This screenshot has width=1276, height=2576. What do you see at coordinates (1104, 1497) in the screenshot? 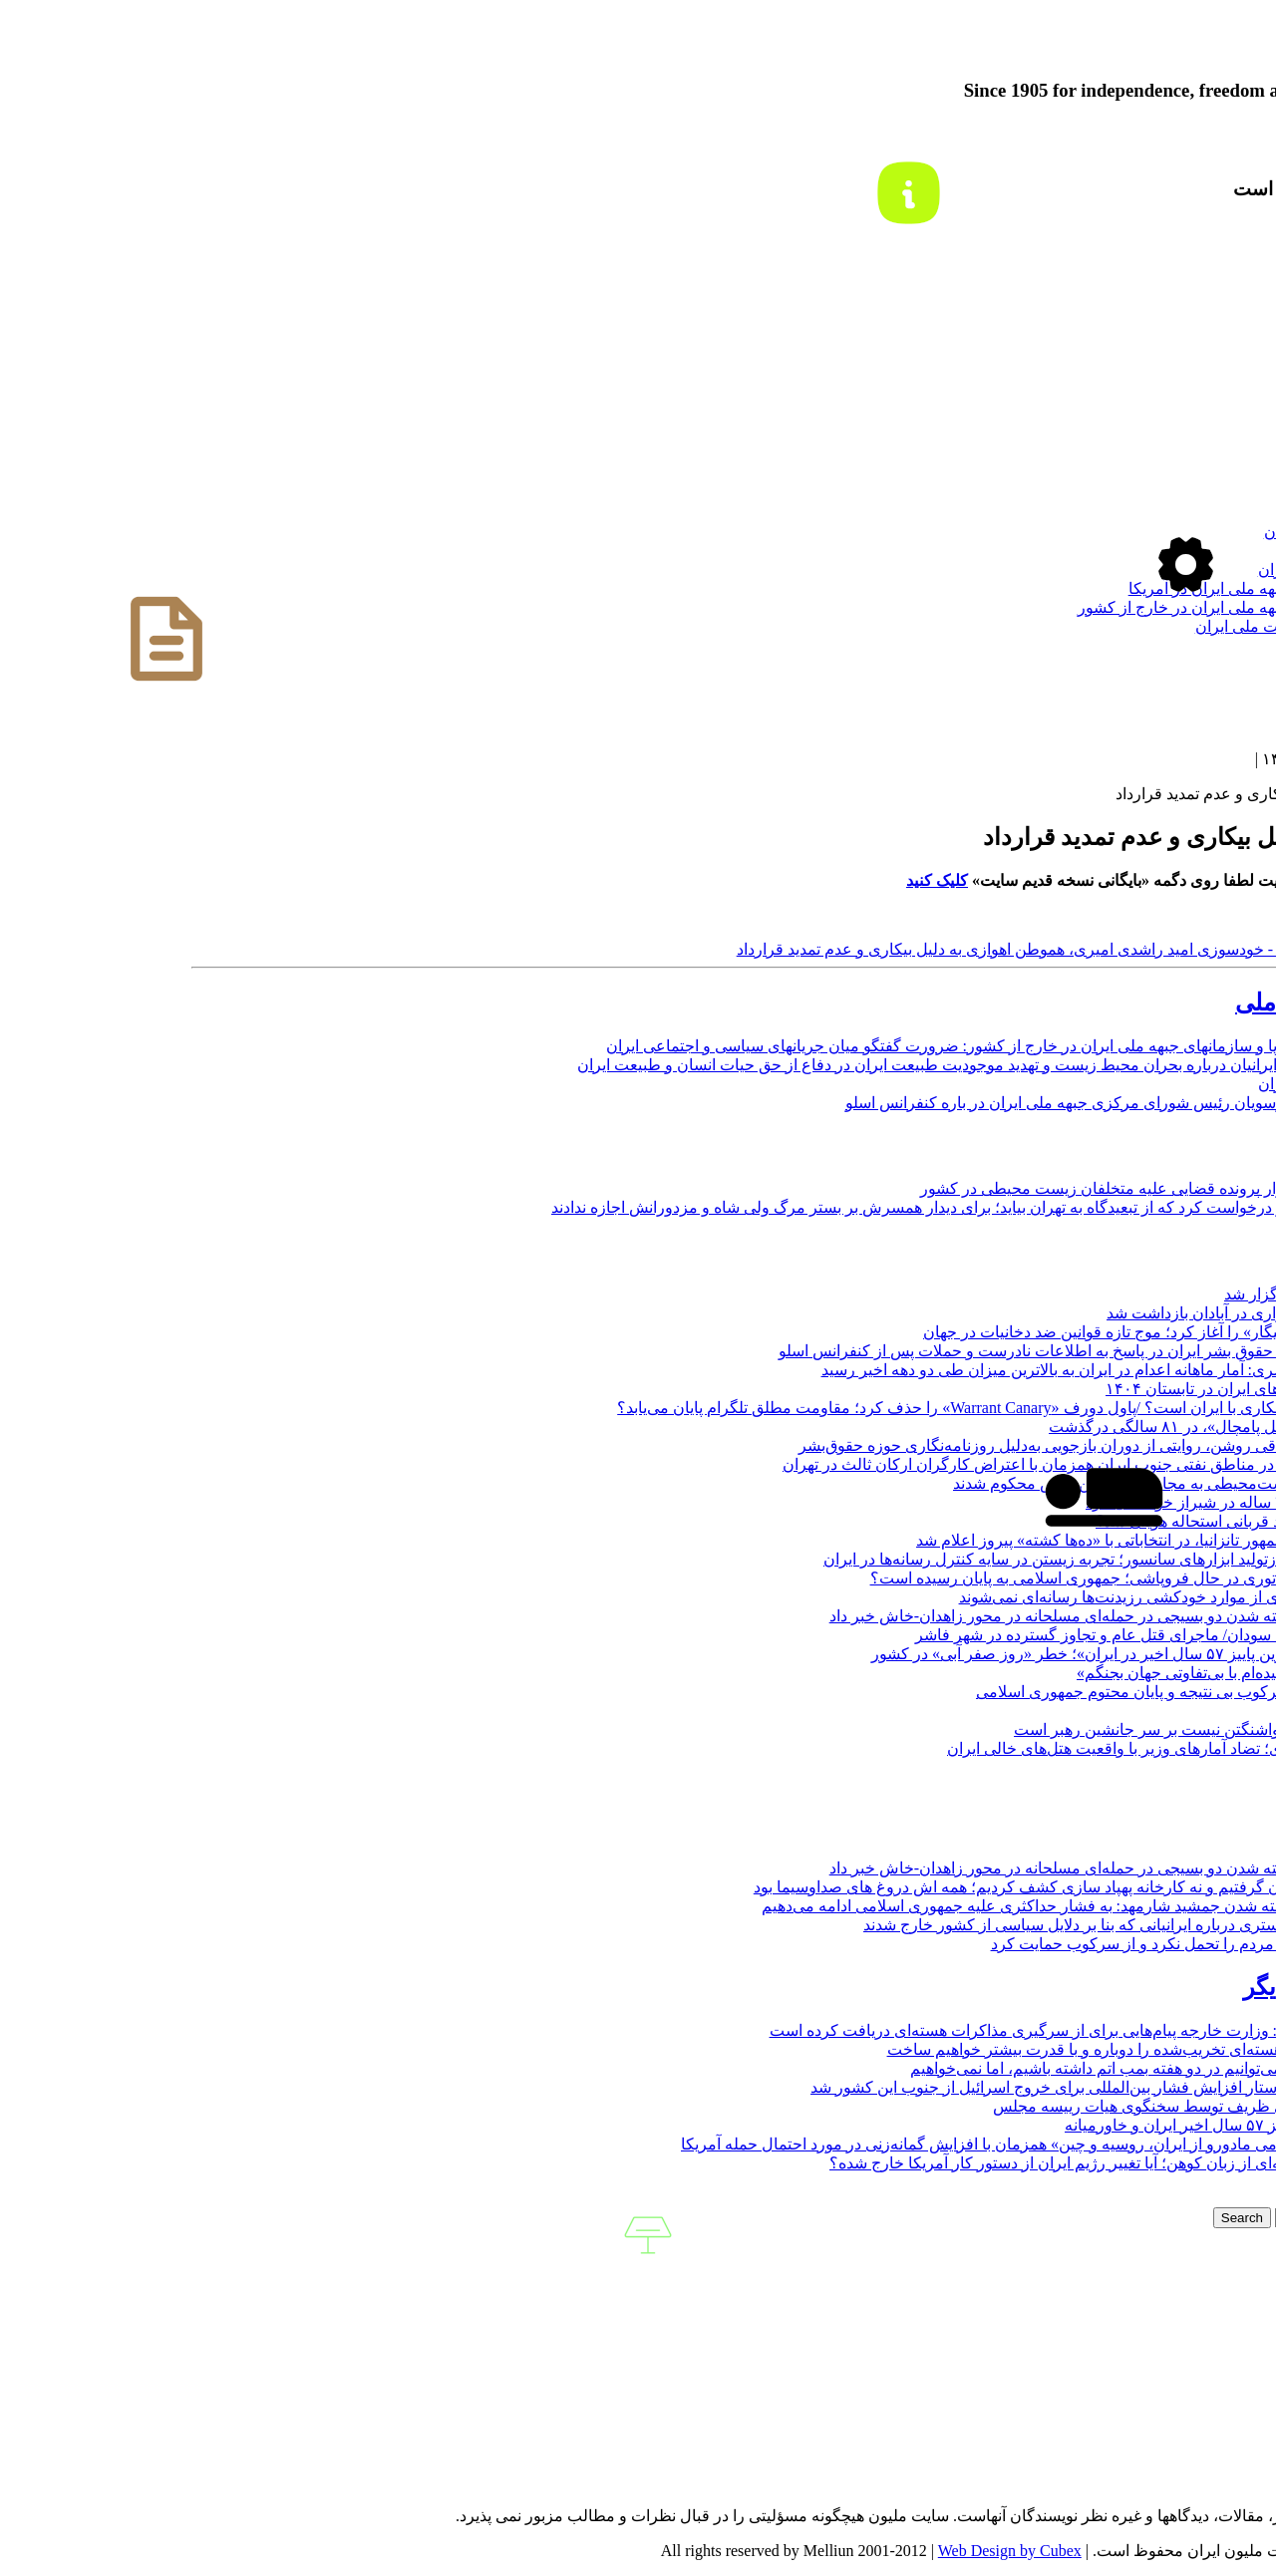
I see `view hotel or accommodation options` at bounding box center [1104, 1497].